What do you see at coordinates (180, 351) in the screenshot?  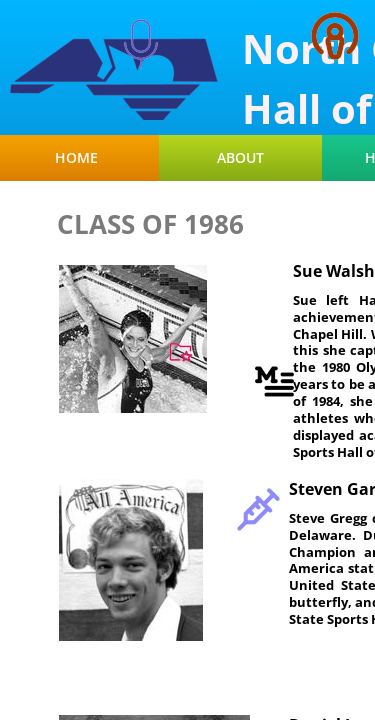 I see `access your starred or favorite folders` at bounding box center [180, 351].